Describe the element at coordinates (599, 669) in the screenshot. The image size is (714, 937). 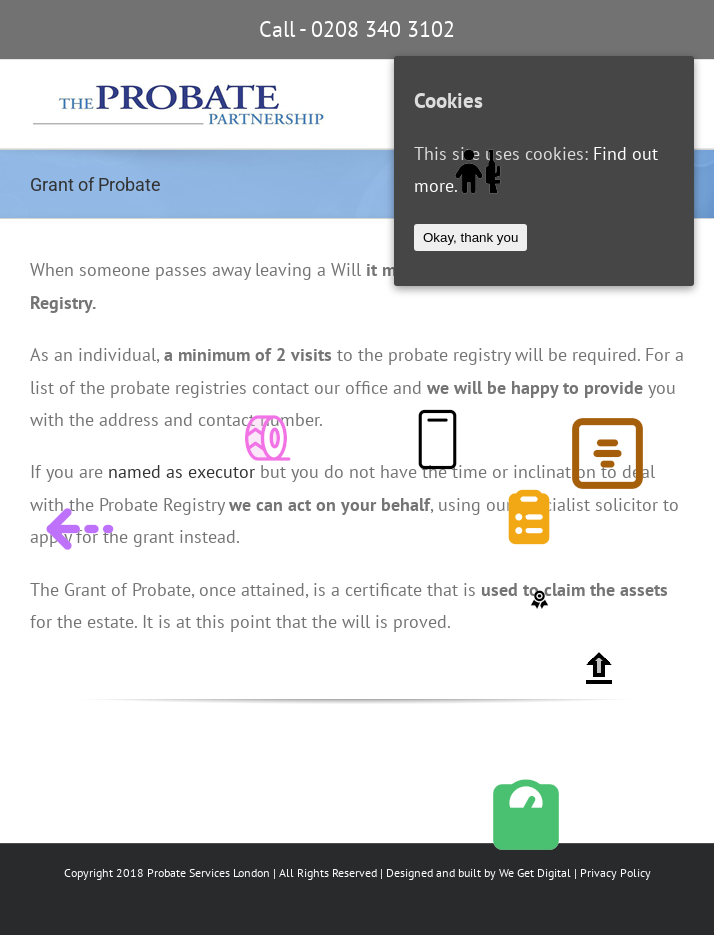
I see `upload a file from your device` at that location.